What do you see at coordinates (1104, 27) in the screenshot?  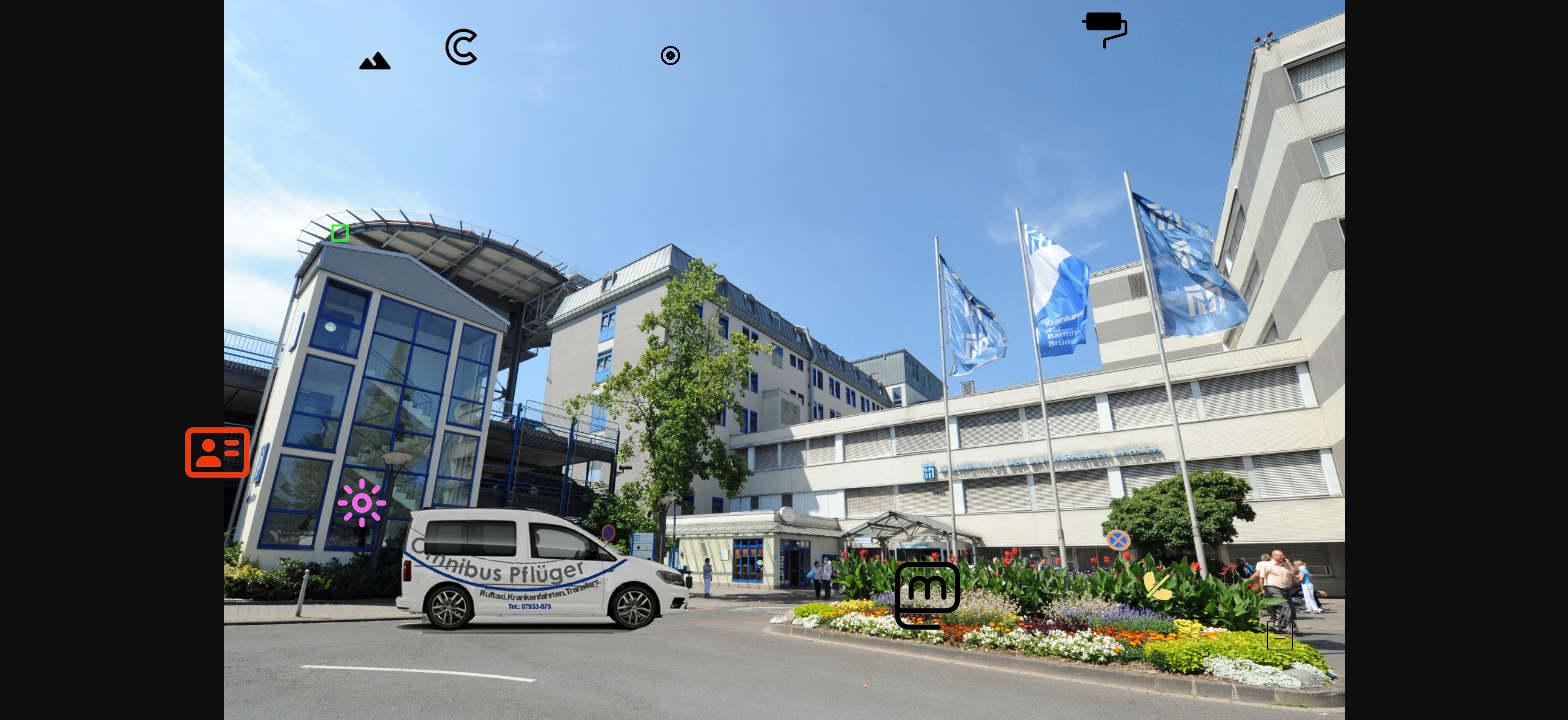 I see `customize theme or appearance settings` at bounding box center [1104, 27].